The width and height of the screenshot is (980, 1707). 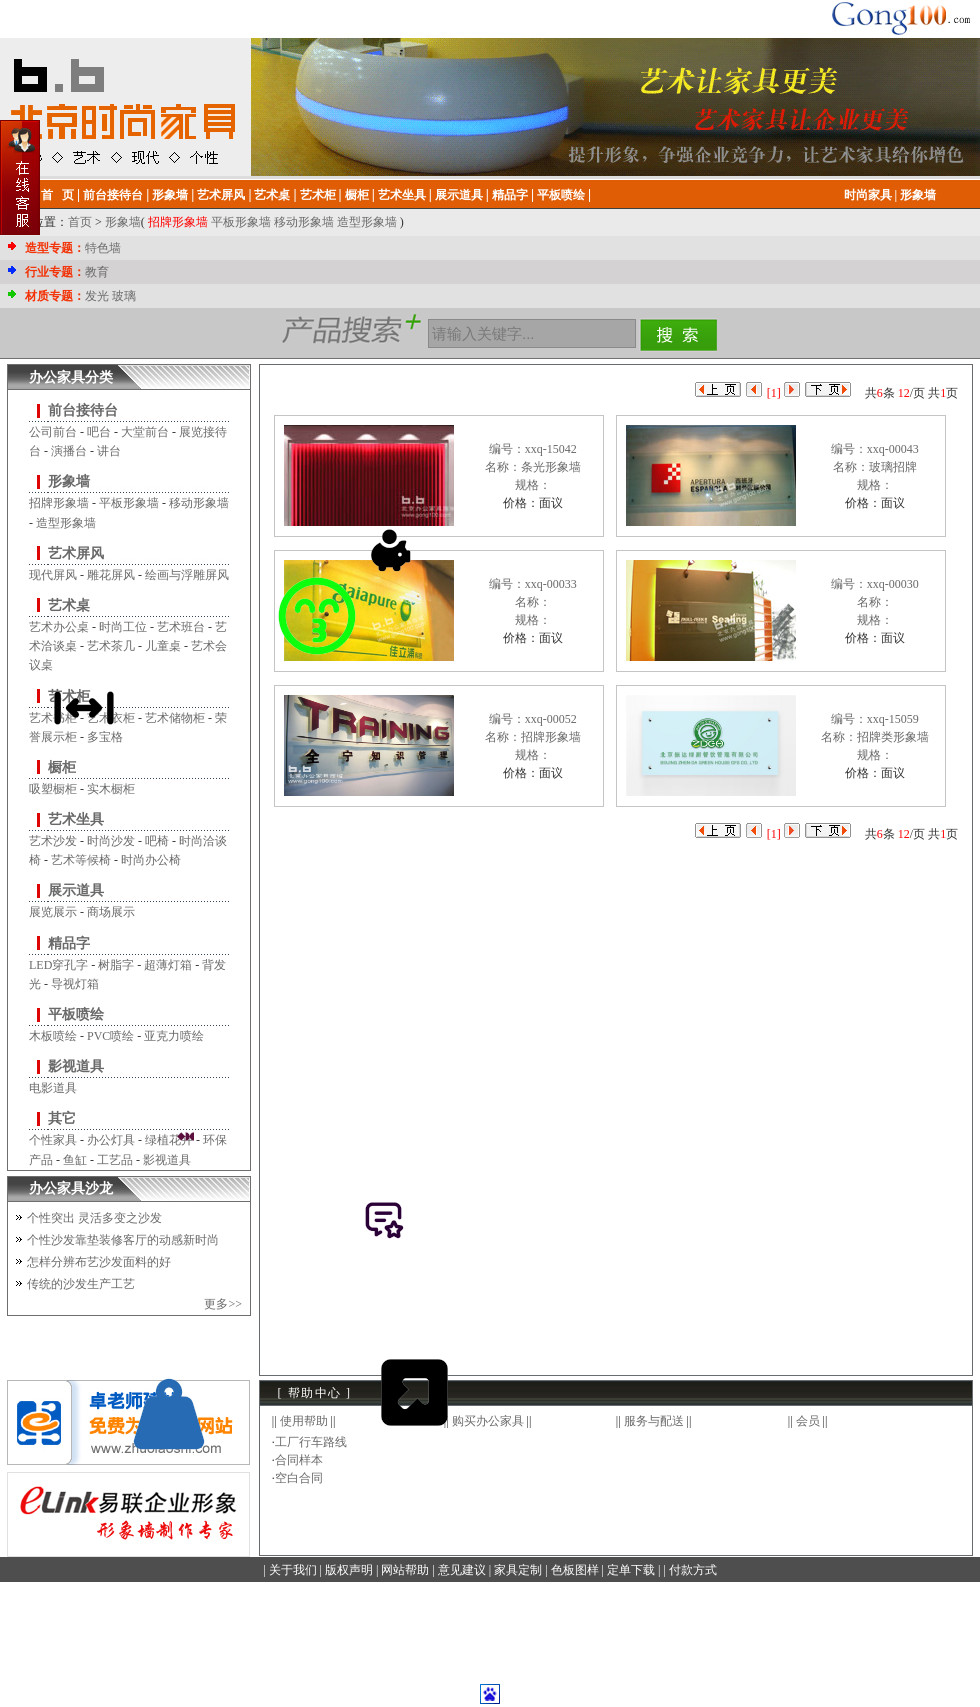 What do you see at coordinates (317, 616) in the screenshot?
I see `react with a kiss or affection` at bounding box center [317, 616].